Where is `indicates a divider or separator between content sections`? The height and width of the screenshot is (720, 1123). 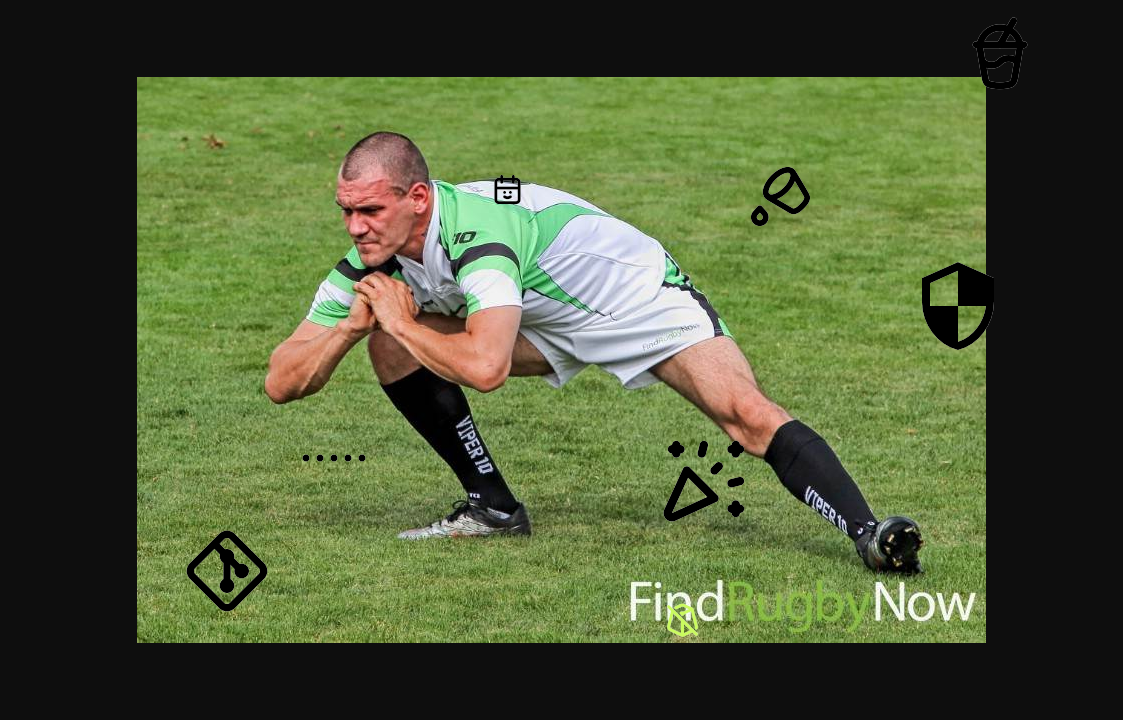 indicates a divider or separator between content sections is located at coordinates (334, 458).